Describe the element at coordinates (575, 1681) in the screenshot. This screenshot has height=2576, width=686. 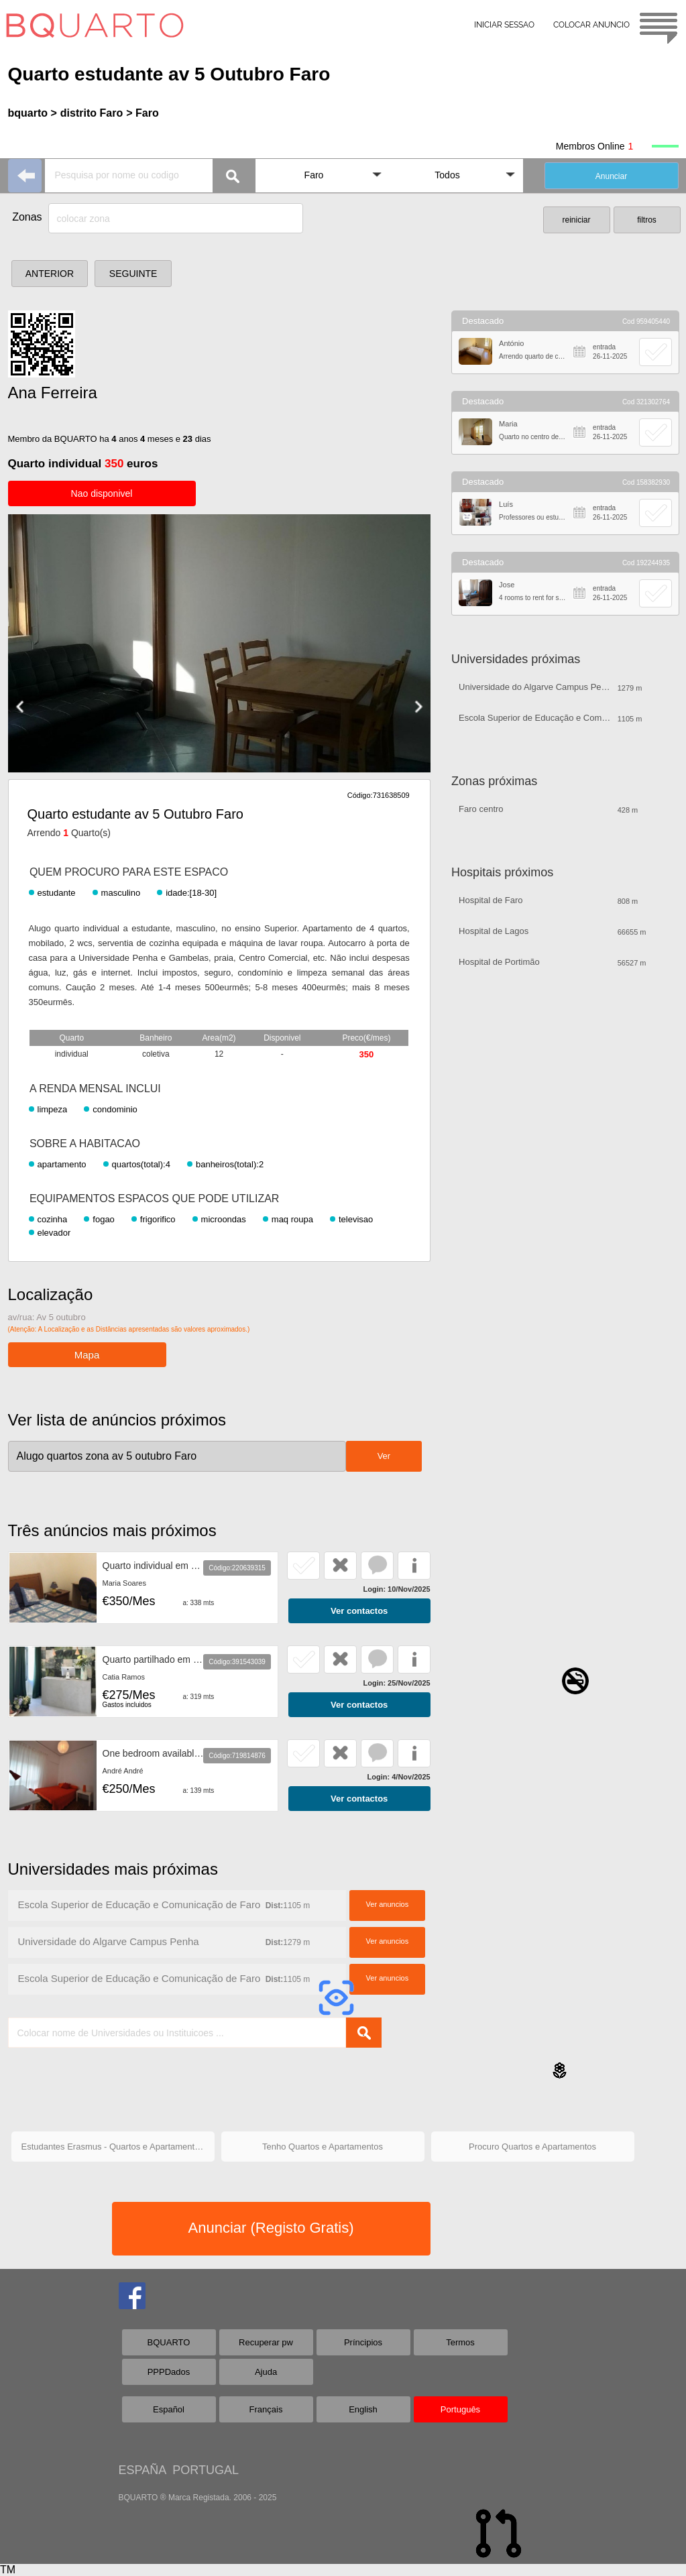
I see `indicates a no smoking zone or area` at that location.